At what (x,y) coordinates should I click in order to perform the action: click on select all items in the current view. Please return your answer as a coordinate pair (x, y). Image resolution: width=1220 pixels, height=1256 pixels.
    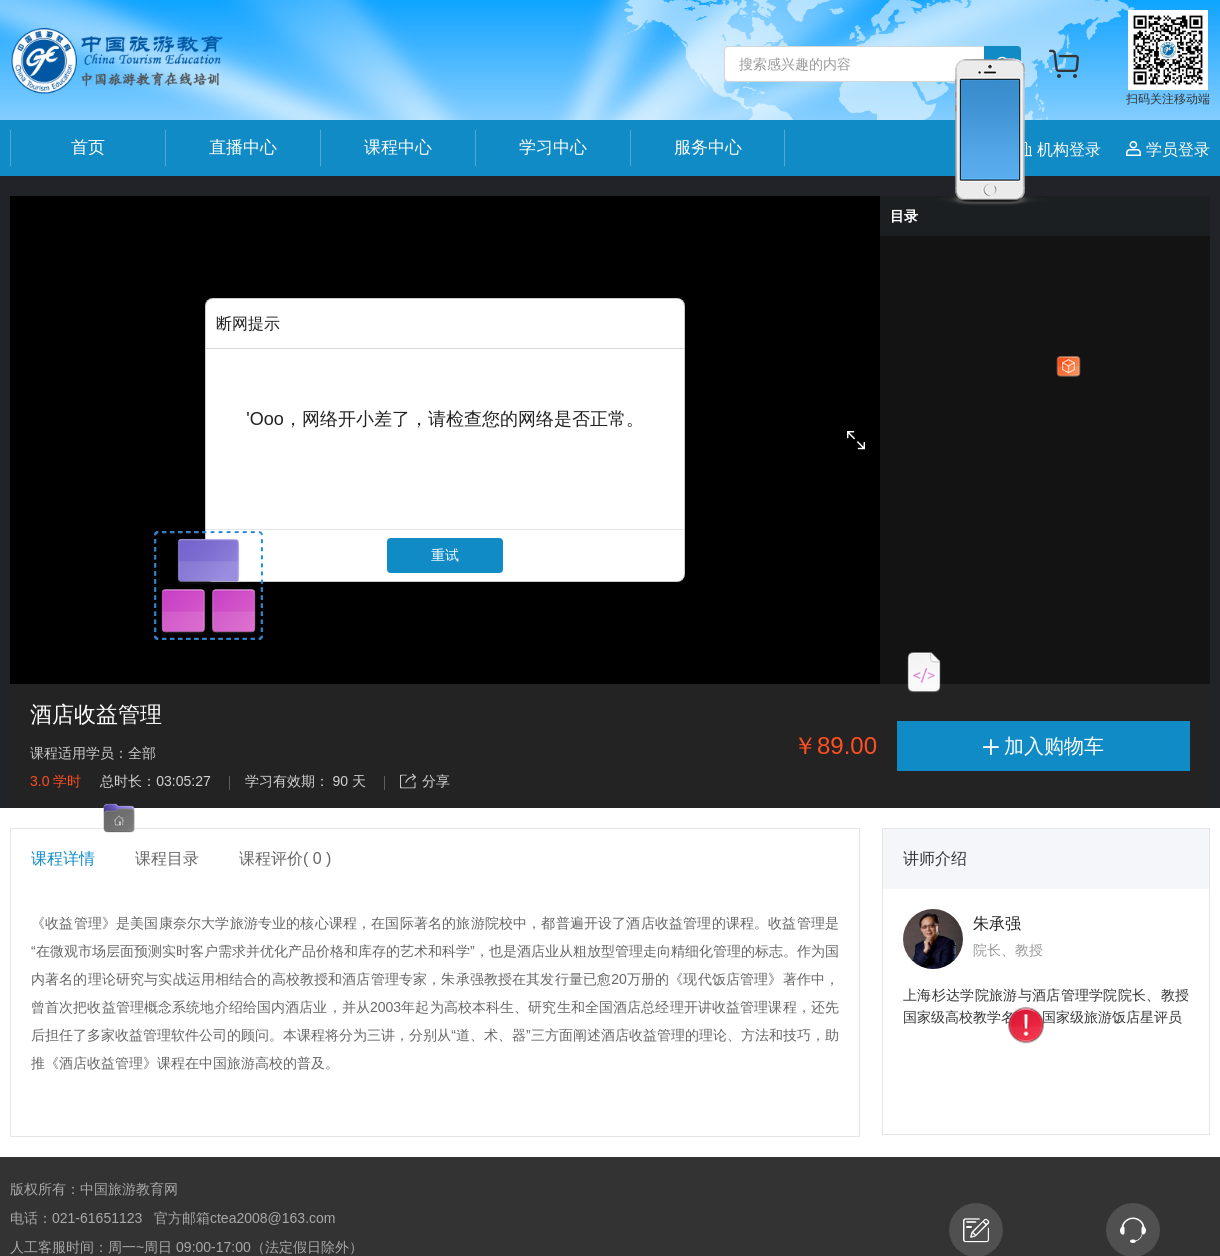
    Looking at the image, I should click on (208, 585).